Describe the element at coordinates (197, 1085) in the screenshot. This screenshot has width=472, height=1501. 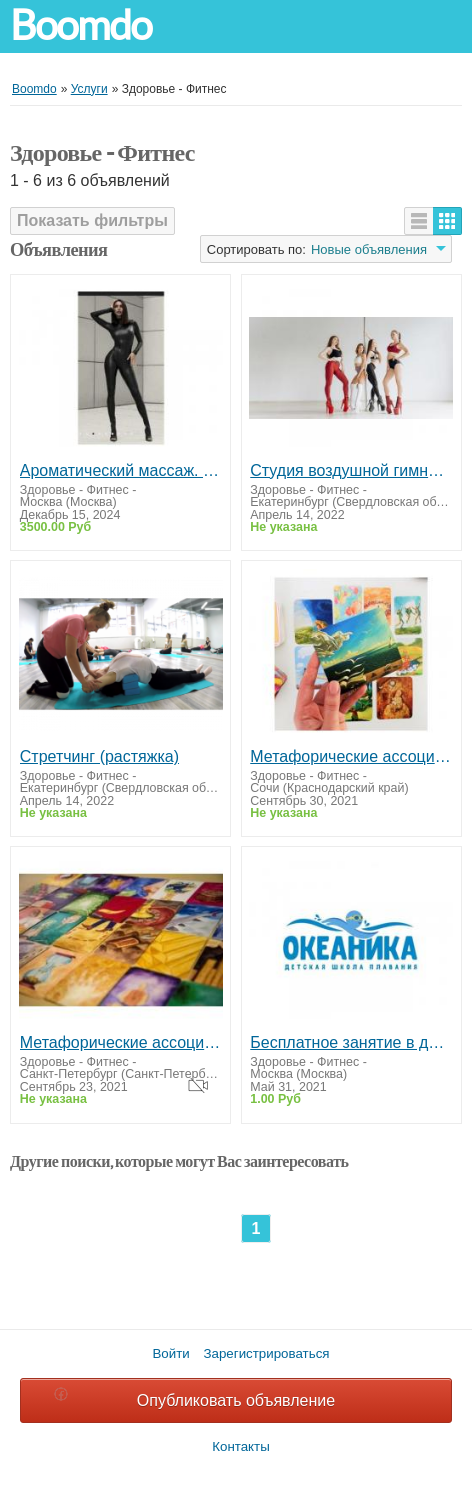
I see `turn off camera or disable video` at that location.